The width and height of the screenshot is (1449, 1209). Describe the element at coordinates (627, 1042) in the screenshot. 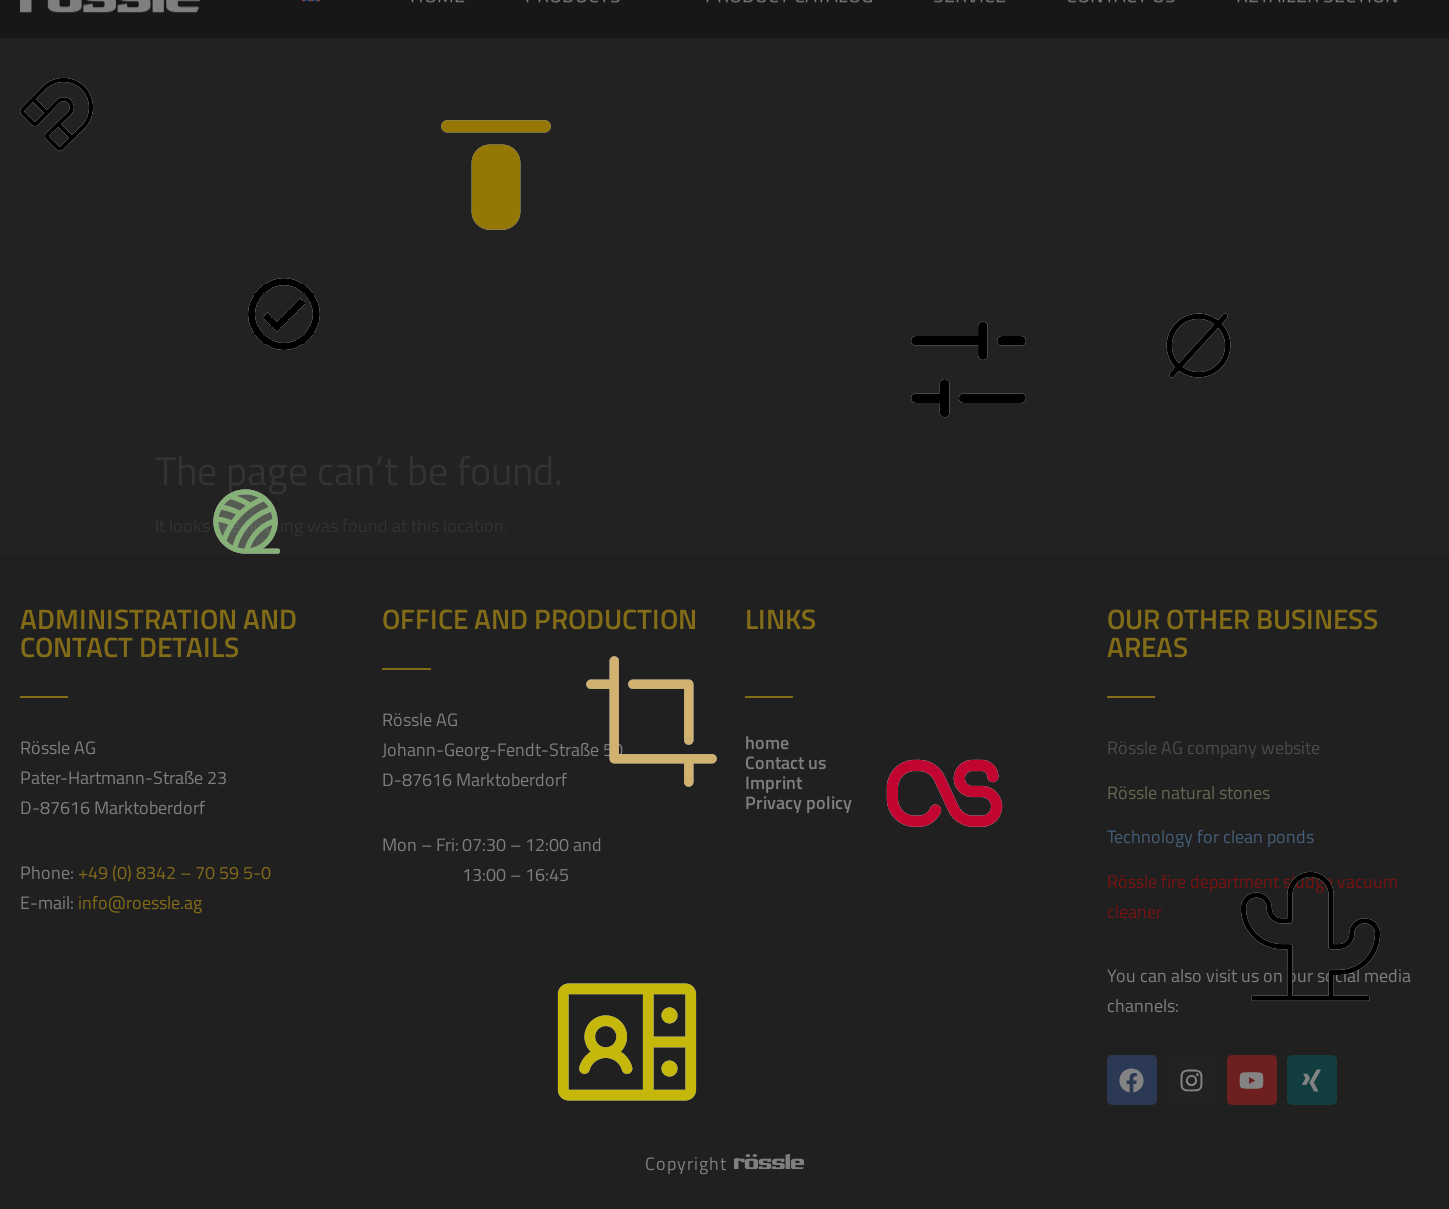

I see `start or join a video conference` at that location.